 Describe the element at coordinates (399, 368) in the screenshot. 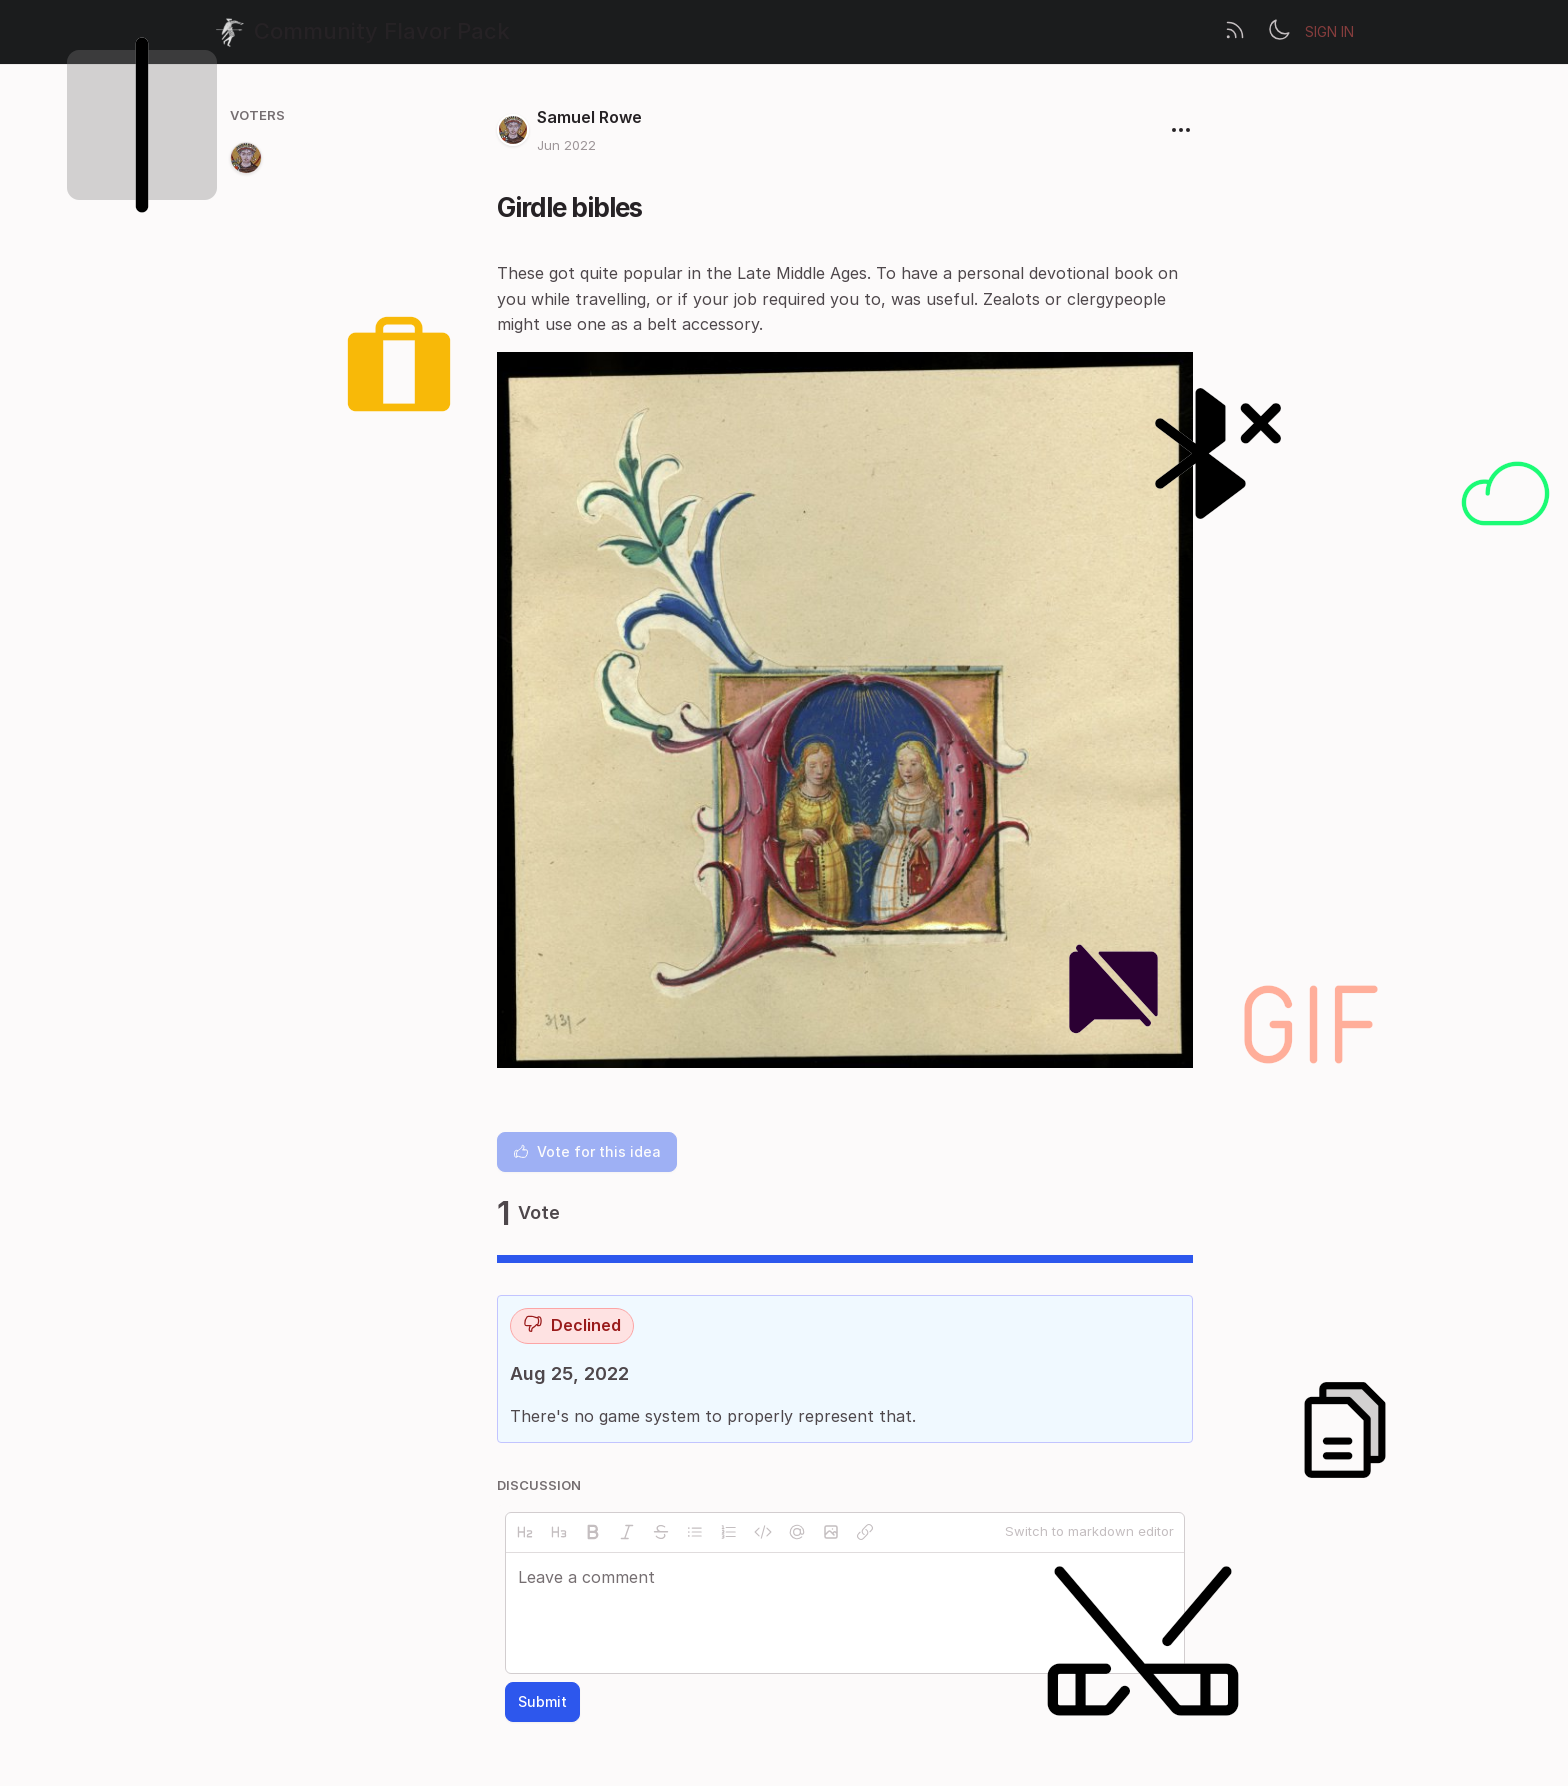

I see `access travel or trip planning features` at that location.